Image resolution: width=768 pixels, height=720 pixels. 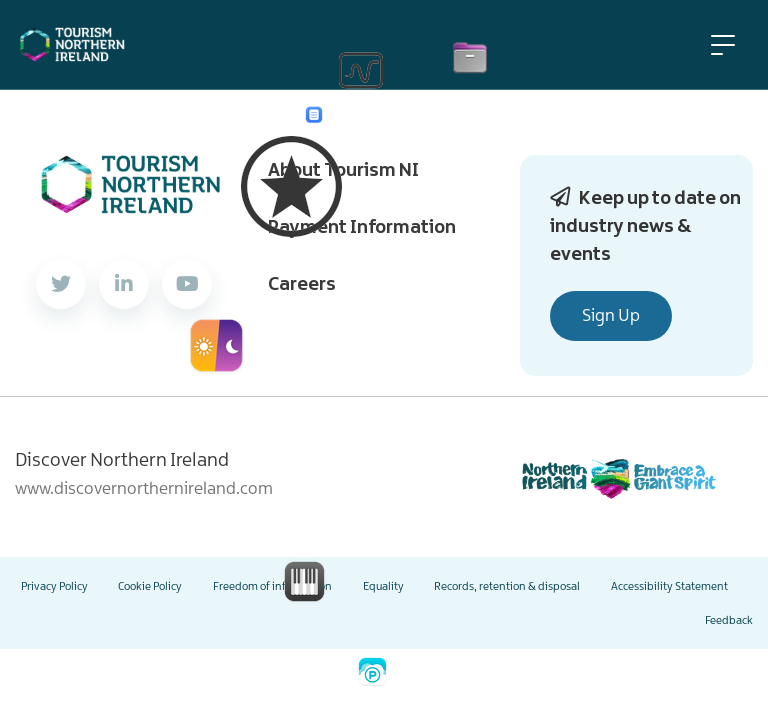 What do you see at coordinates (314, 115) in the screenshot?
I see `open system actions or shortcuts settings` at bounding box center [314, 115].